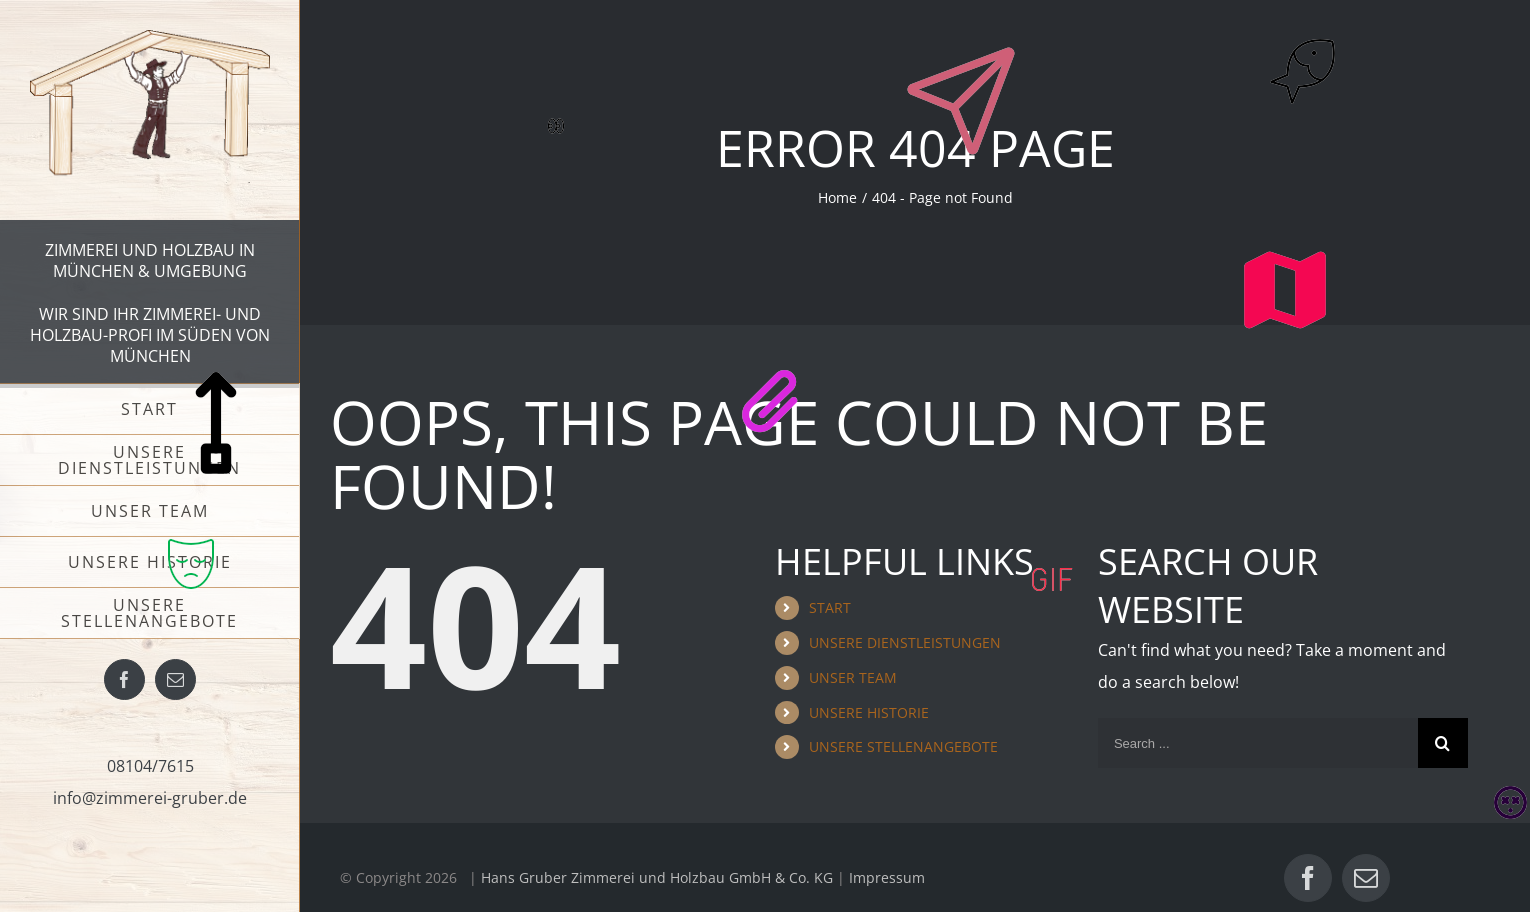  I want to click on view who has seen your content, so click(556, 126).